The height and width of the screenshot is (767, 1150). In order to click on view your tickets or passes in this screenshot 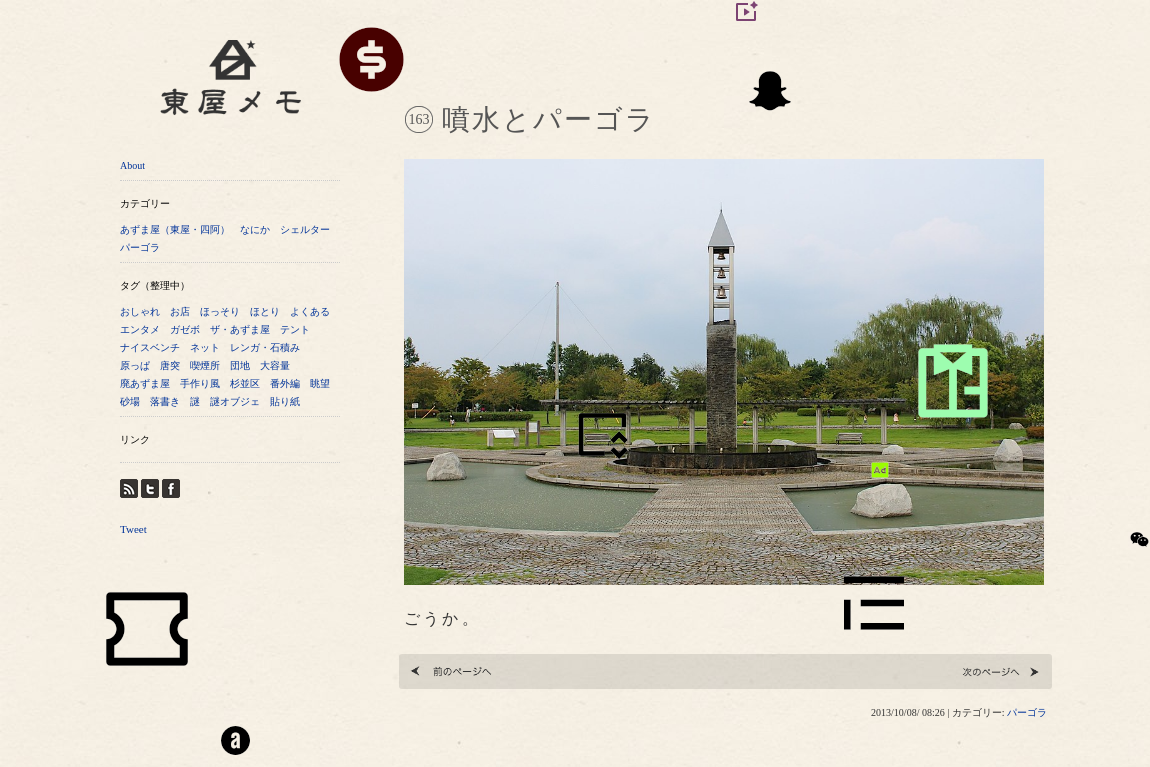, I will do `click(147, 629)`.